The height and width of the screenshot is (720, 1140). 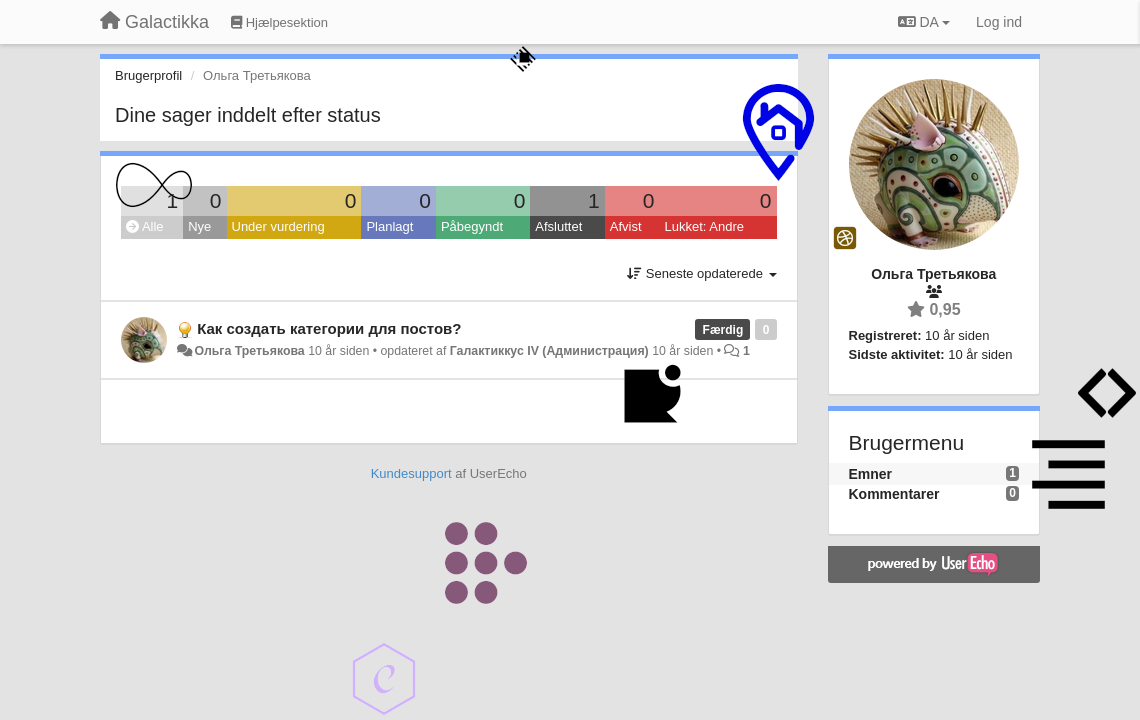 I want to click on open the Chai app, so click(x=384, y=679).